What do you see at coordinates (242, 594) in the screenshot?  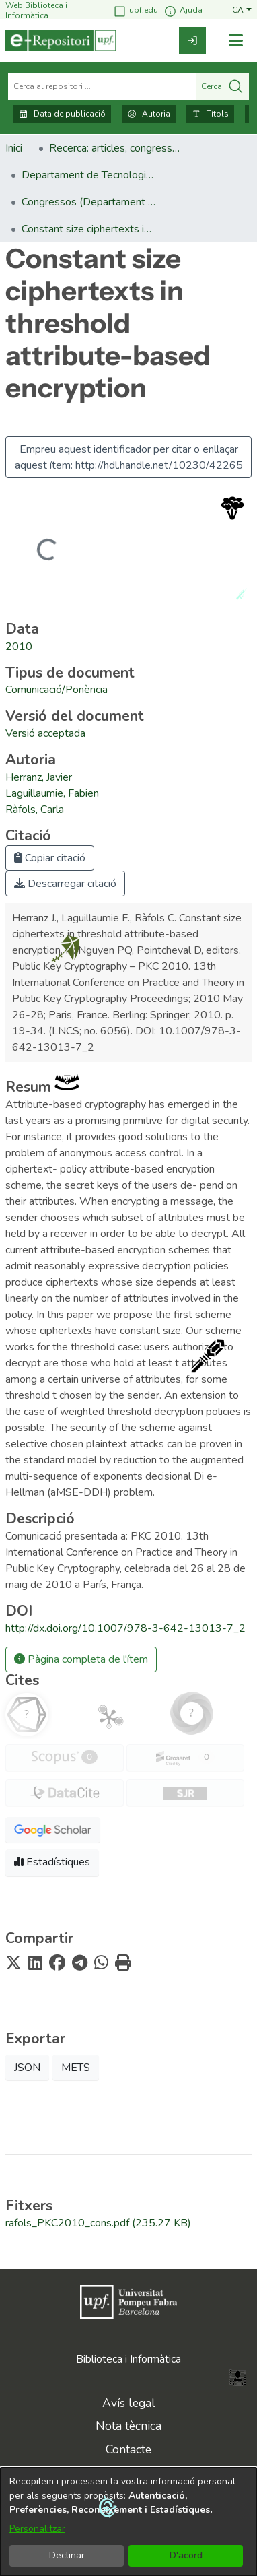 I see `select the FAMAS assault rifle weapon` at bounding box center [242, 594].